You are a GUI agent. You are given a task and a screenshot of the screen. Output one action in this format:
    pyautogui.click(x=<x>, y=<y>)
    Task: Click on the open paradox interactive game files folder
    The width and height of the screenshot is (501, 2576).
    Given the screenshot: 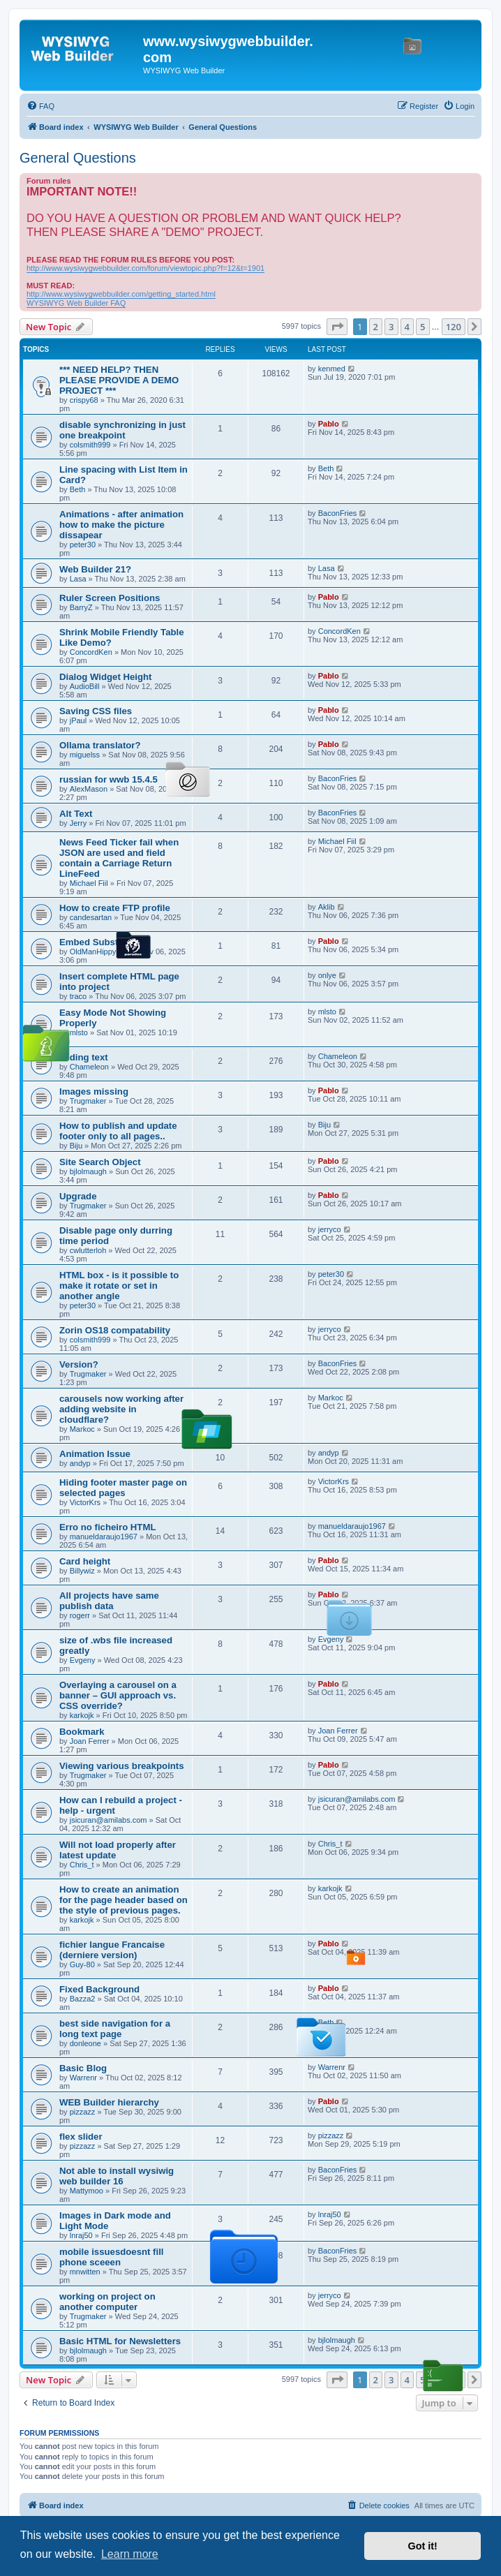 What is the action you would take?
    pyautogui.click(x=133, y=946)
    